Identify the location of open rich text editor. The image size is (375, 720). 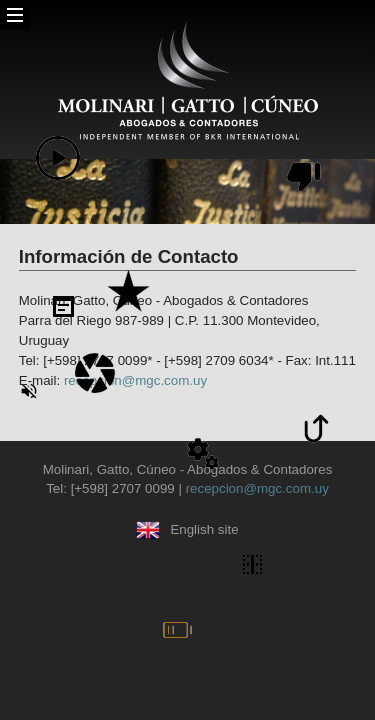
(63, 306).